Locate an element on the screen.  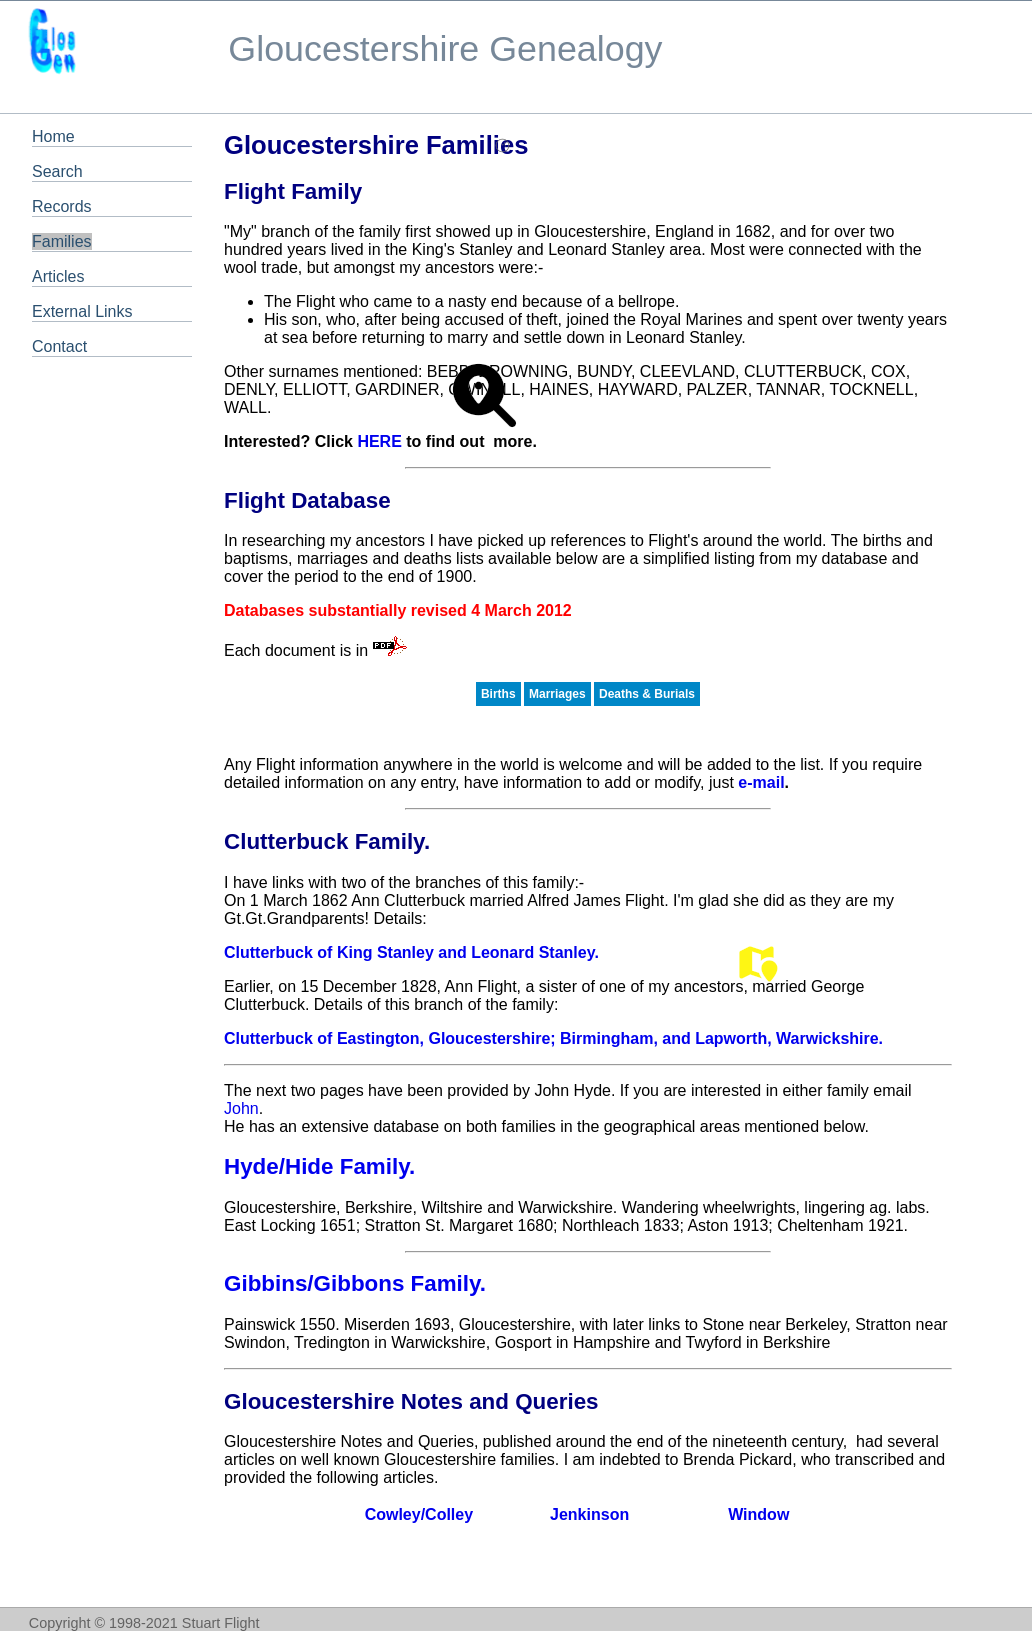
access bowling or sports games is located at coordinates (502, 145).